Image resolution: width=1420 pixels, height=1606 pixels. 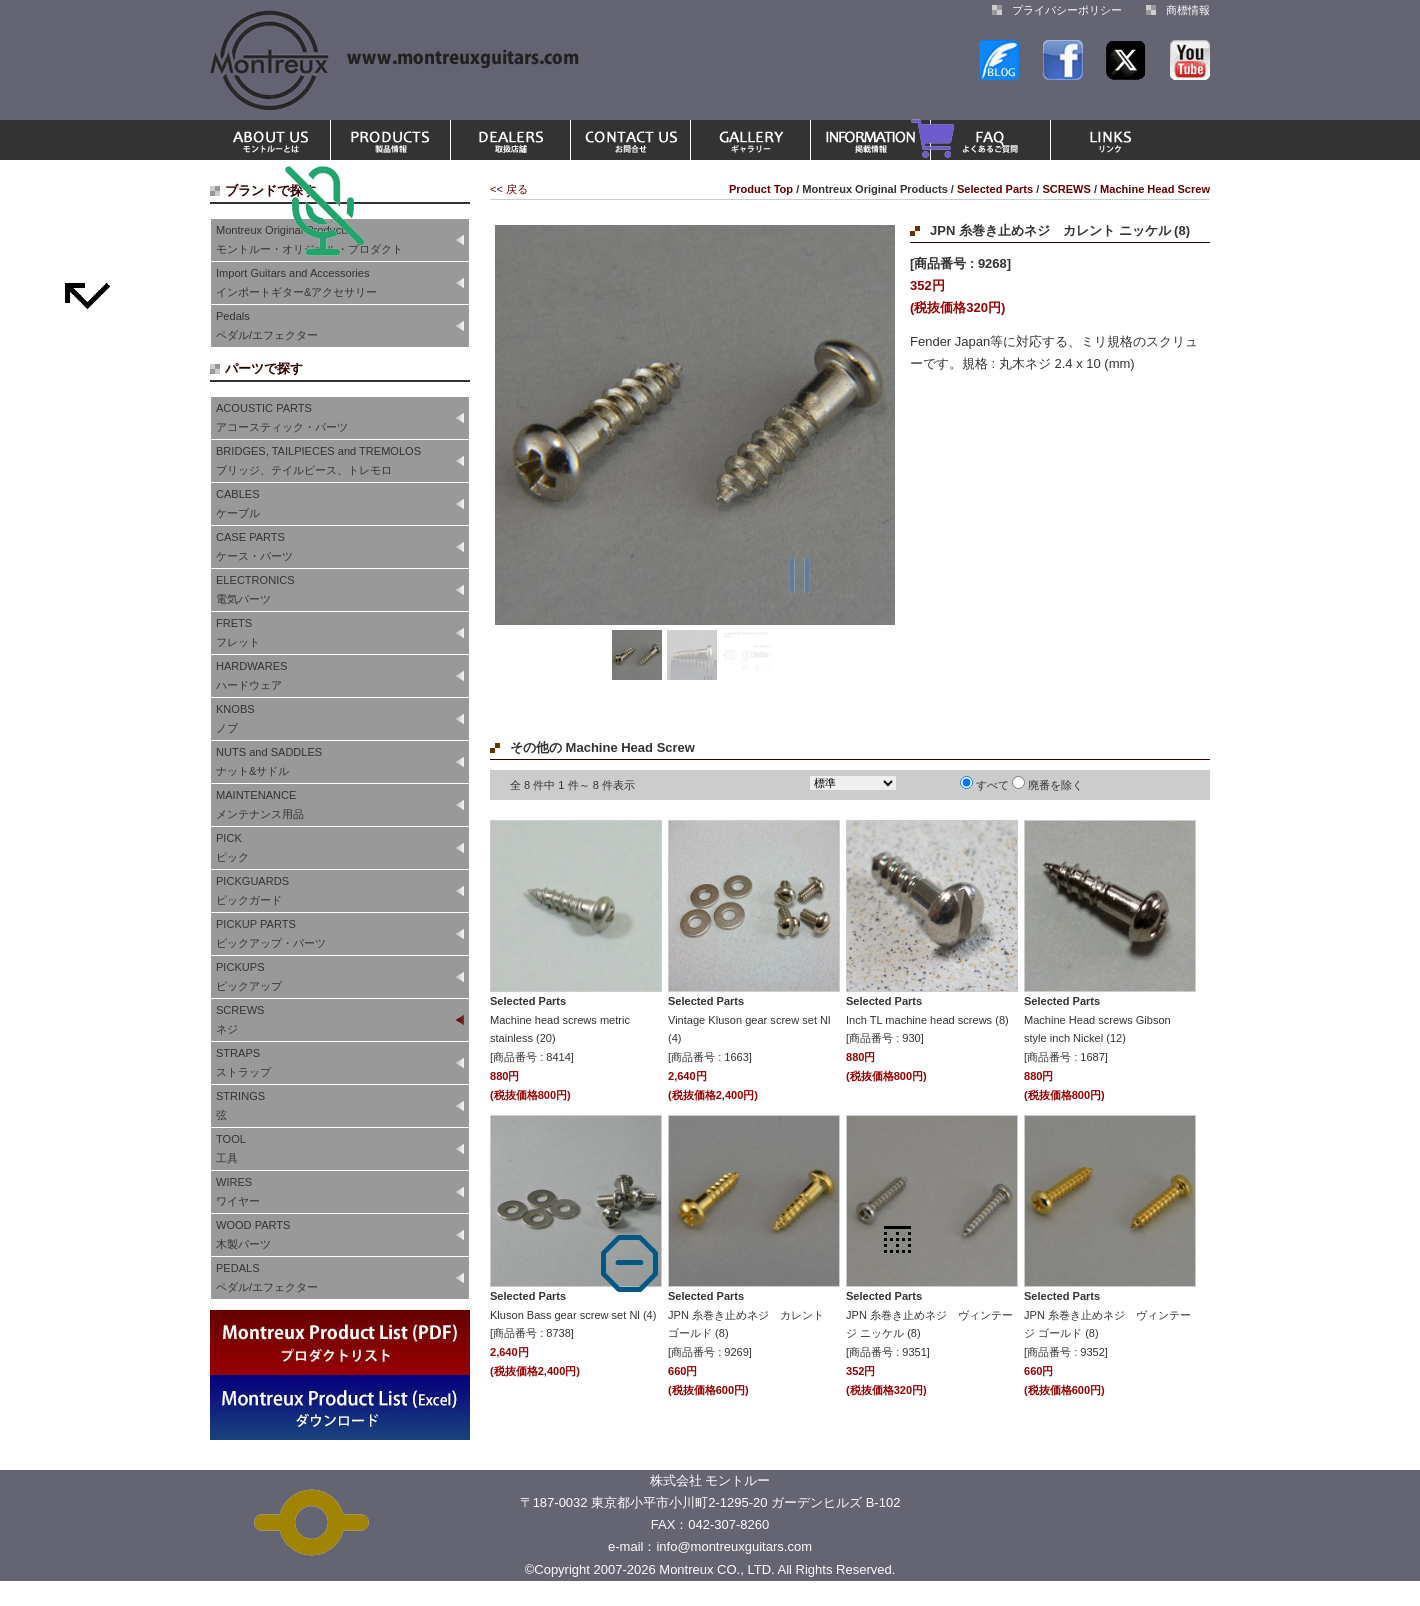 What do you see at coordinates (799, 575) in the screenshot?
I see `pause media playback` at bounding box center [799, 575].